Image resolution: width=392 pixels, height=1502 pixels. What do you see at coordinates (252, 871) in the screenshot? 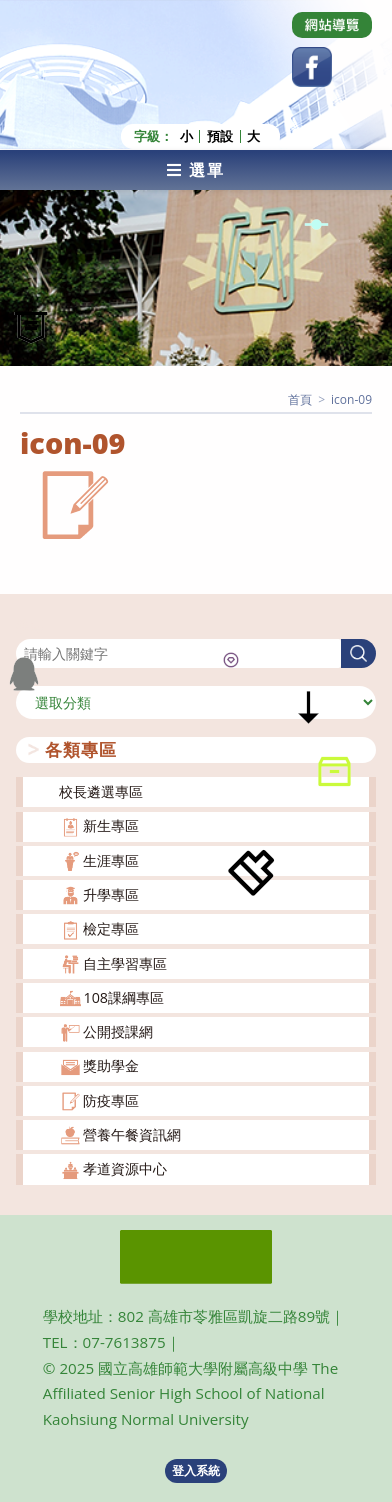
I see `access brush or painting tools` at bounding box center [252, 871].